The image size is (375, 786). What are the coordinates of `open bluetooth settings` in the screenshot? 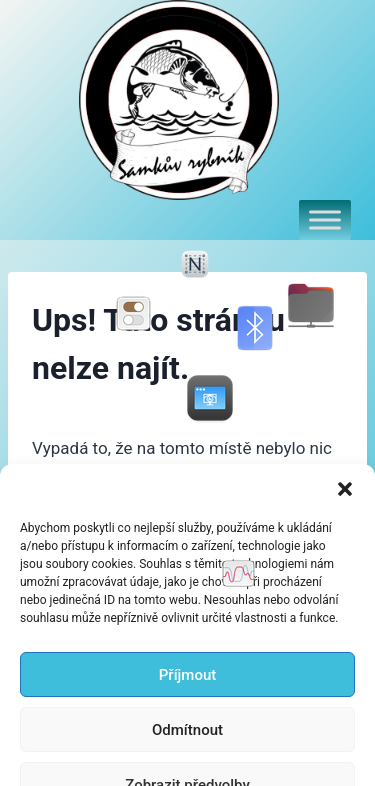 It's located at (255, 328).